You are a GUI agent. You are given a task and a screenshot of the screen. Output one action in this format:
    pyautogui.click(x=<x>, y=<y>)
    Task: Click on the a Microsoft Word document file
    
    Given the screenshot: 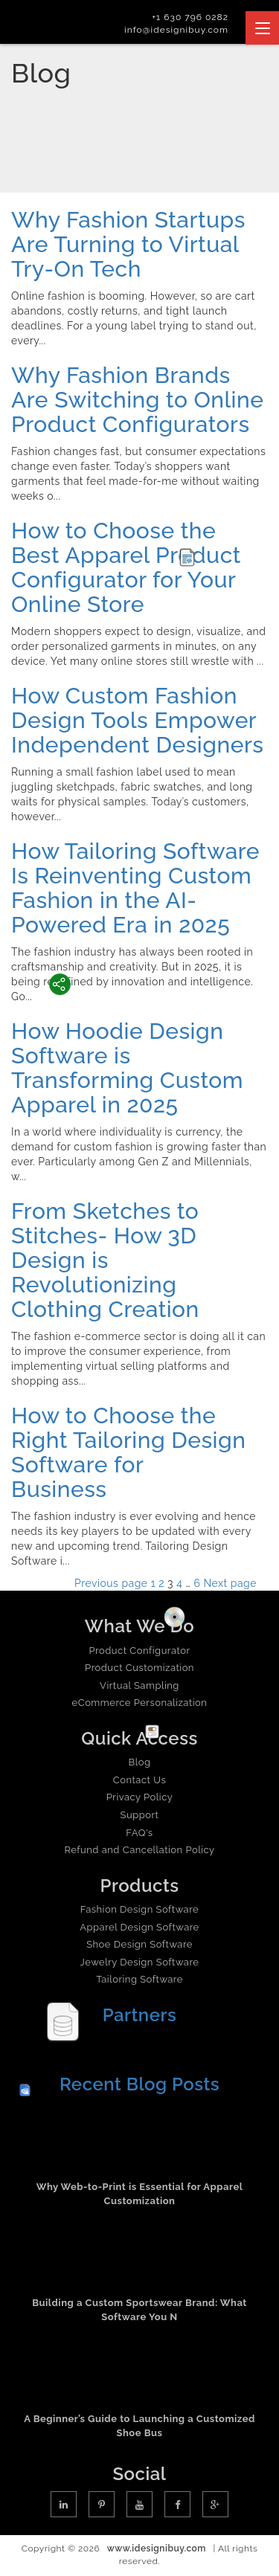 What is the action you would take?
    pyautogui.click(x=25, y=2090)
    